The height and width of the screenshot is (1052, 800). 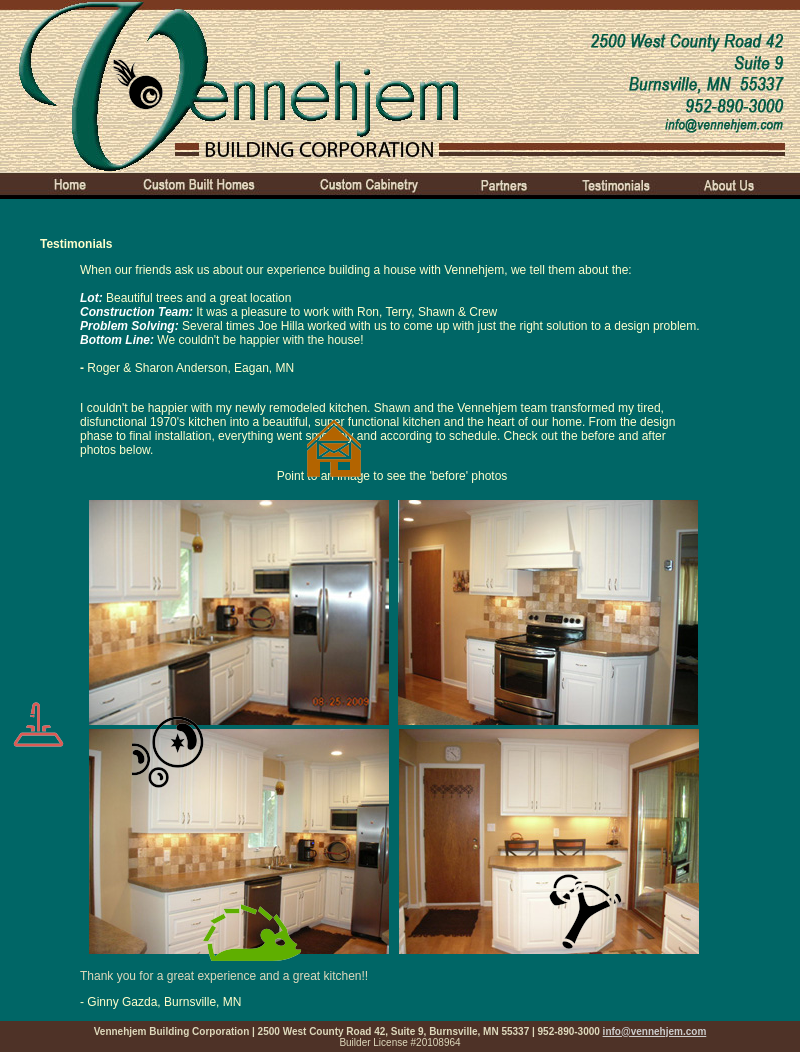 What do you see at coordinates (252, 933) in the screenshot?
I see `decorative animal icon for games or profiles` at bounding box center [252, 933].